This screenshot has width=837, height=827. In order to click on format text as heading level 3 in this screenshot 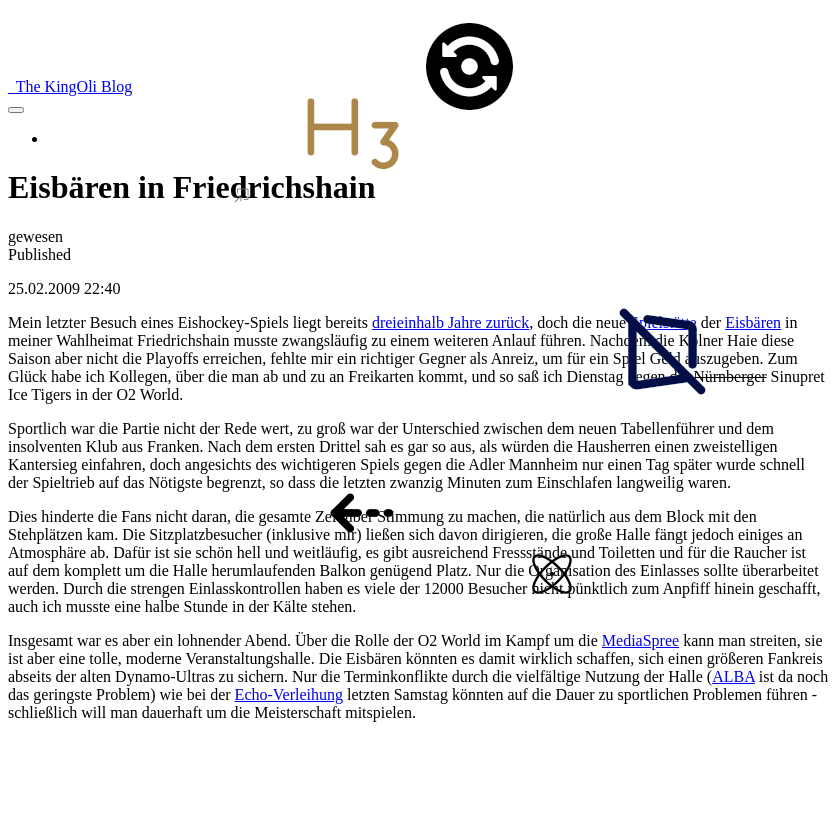, I will do `click(348, 132)`.